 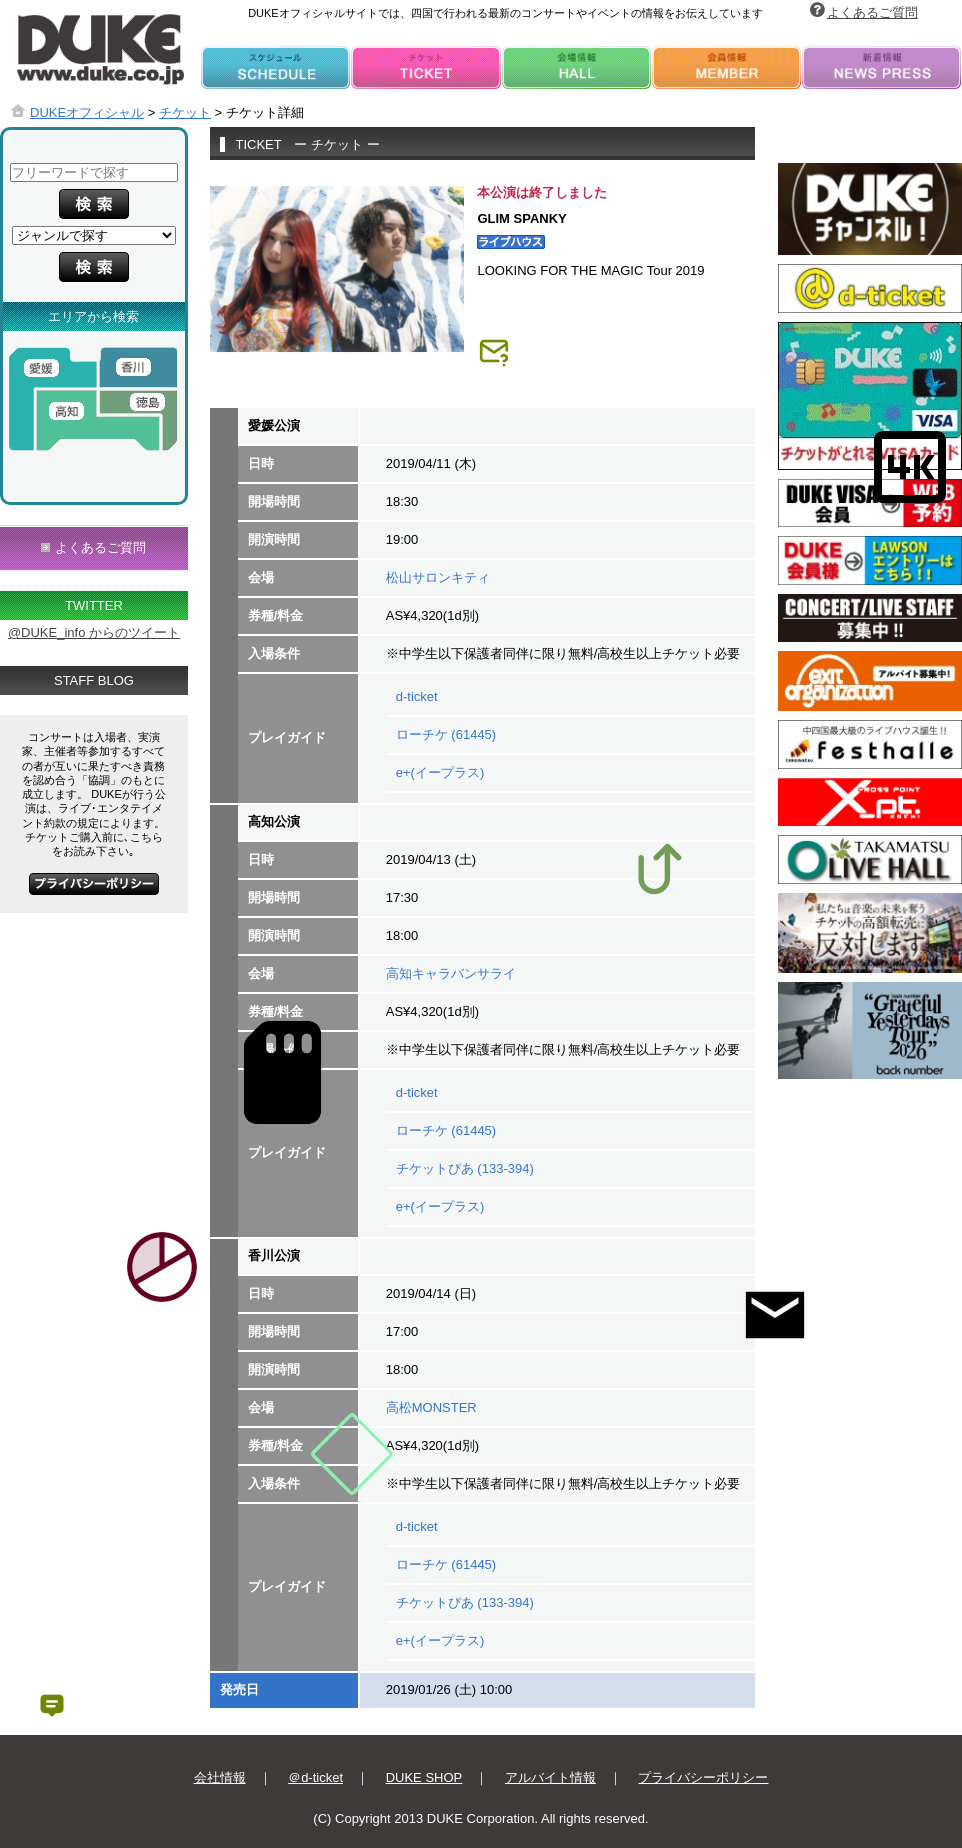 What do you see at coordinates (352, 1454) in the screenshot?
I see `indicates premium or exclusive content` at bounding box center [352, 1454].